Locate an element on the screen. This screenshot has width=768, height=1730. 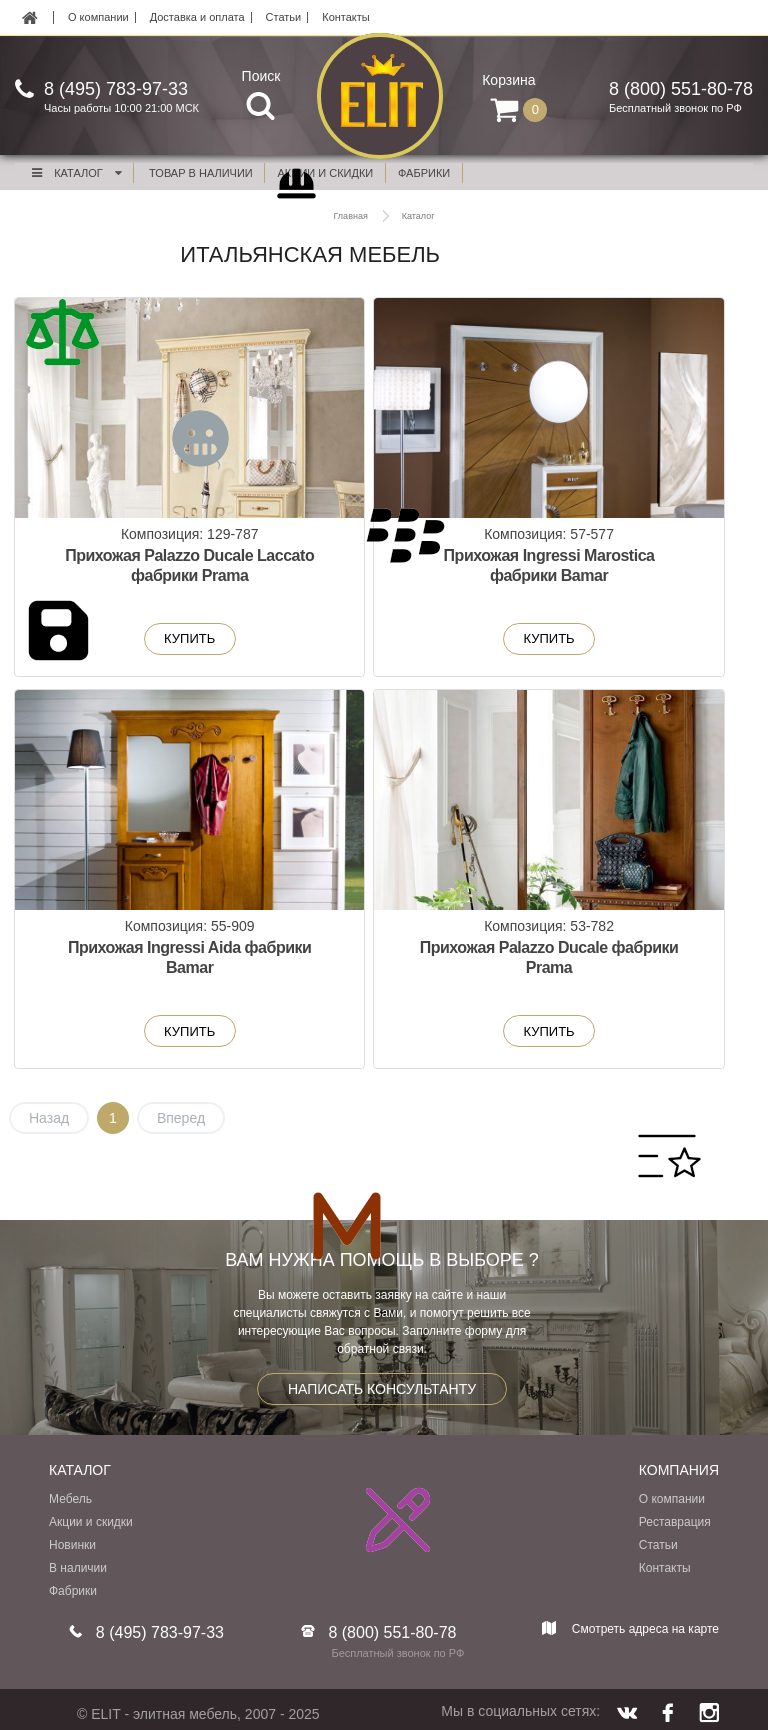
view your favorites list is located at coordinates (667, 1156).